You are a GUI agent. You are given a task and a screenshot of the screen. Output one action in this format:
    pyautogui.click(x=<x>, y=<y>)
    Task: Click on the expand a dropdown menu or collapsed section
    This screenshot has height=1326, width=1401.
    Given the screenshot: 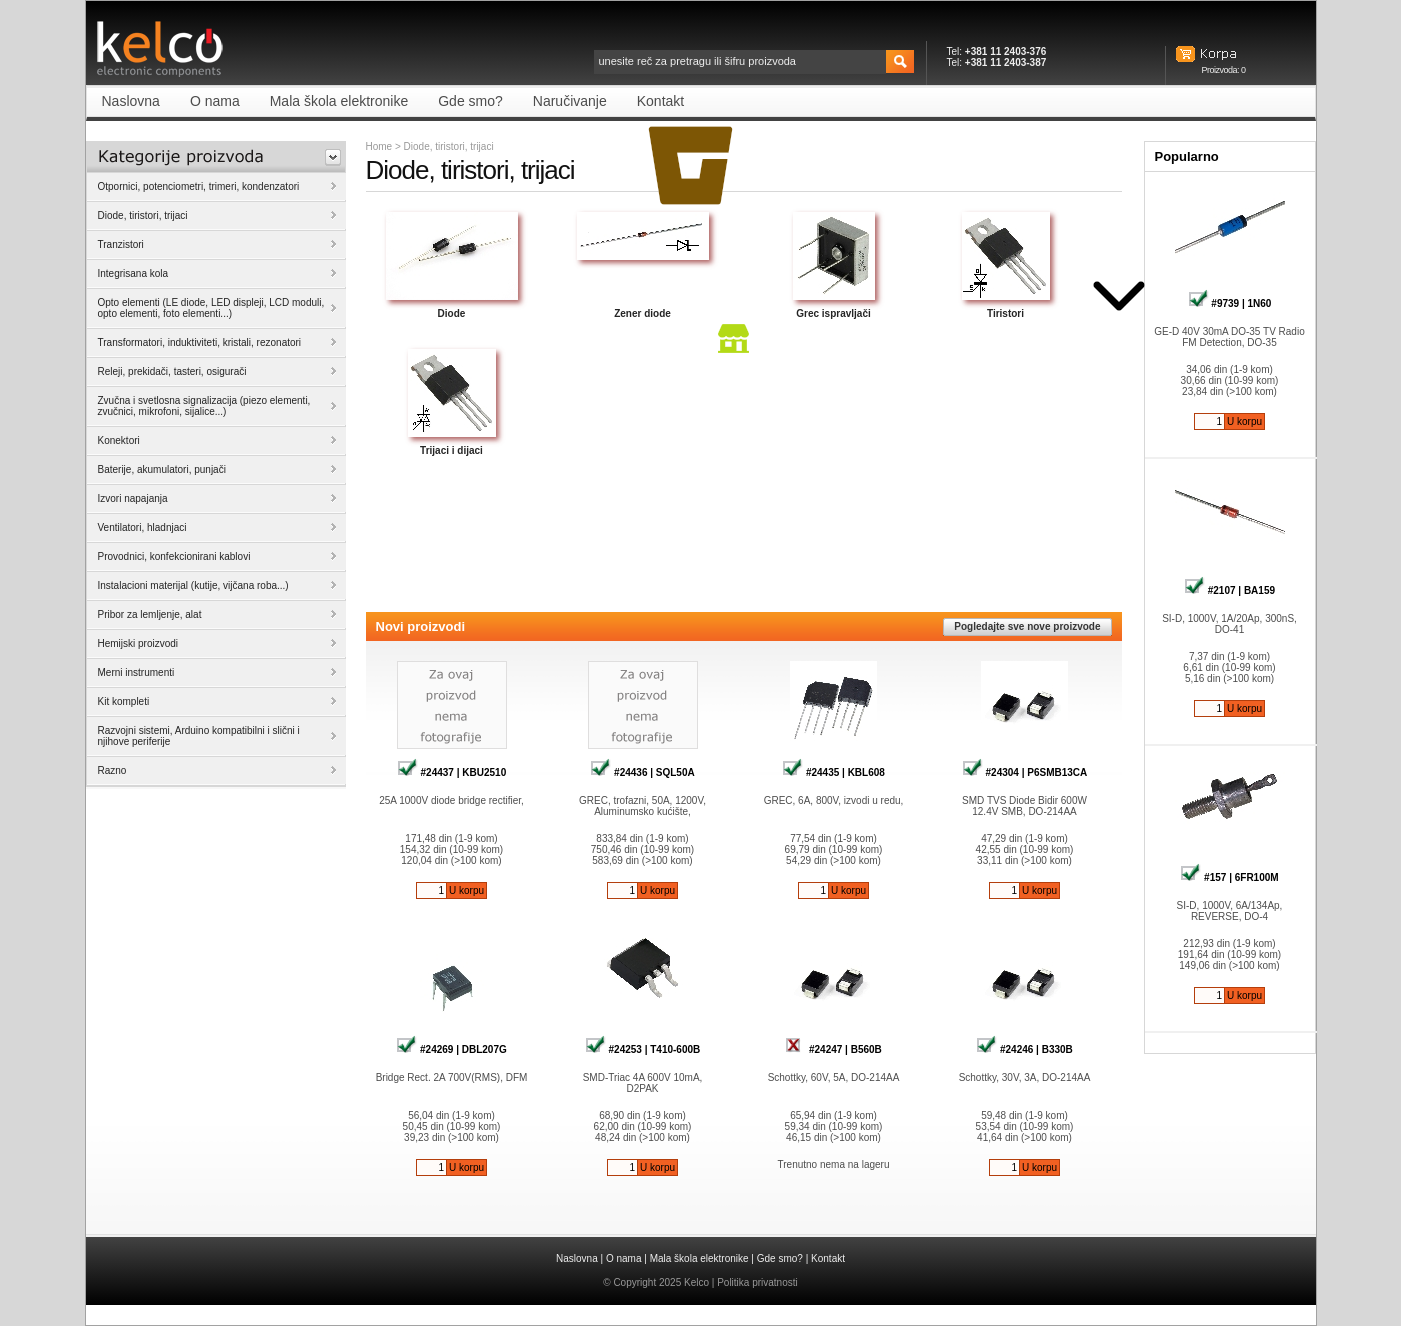 What is the action you would take?
    pyautogui.click(x=1119, y=296)
    